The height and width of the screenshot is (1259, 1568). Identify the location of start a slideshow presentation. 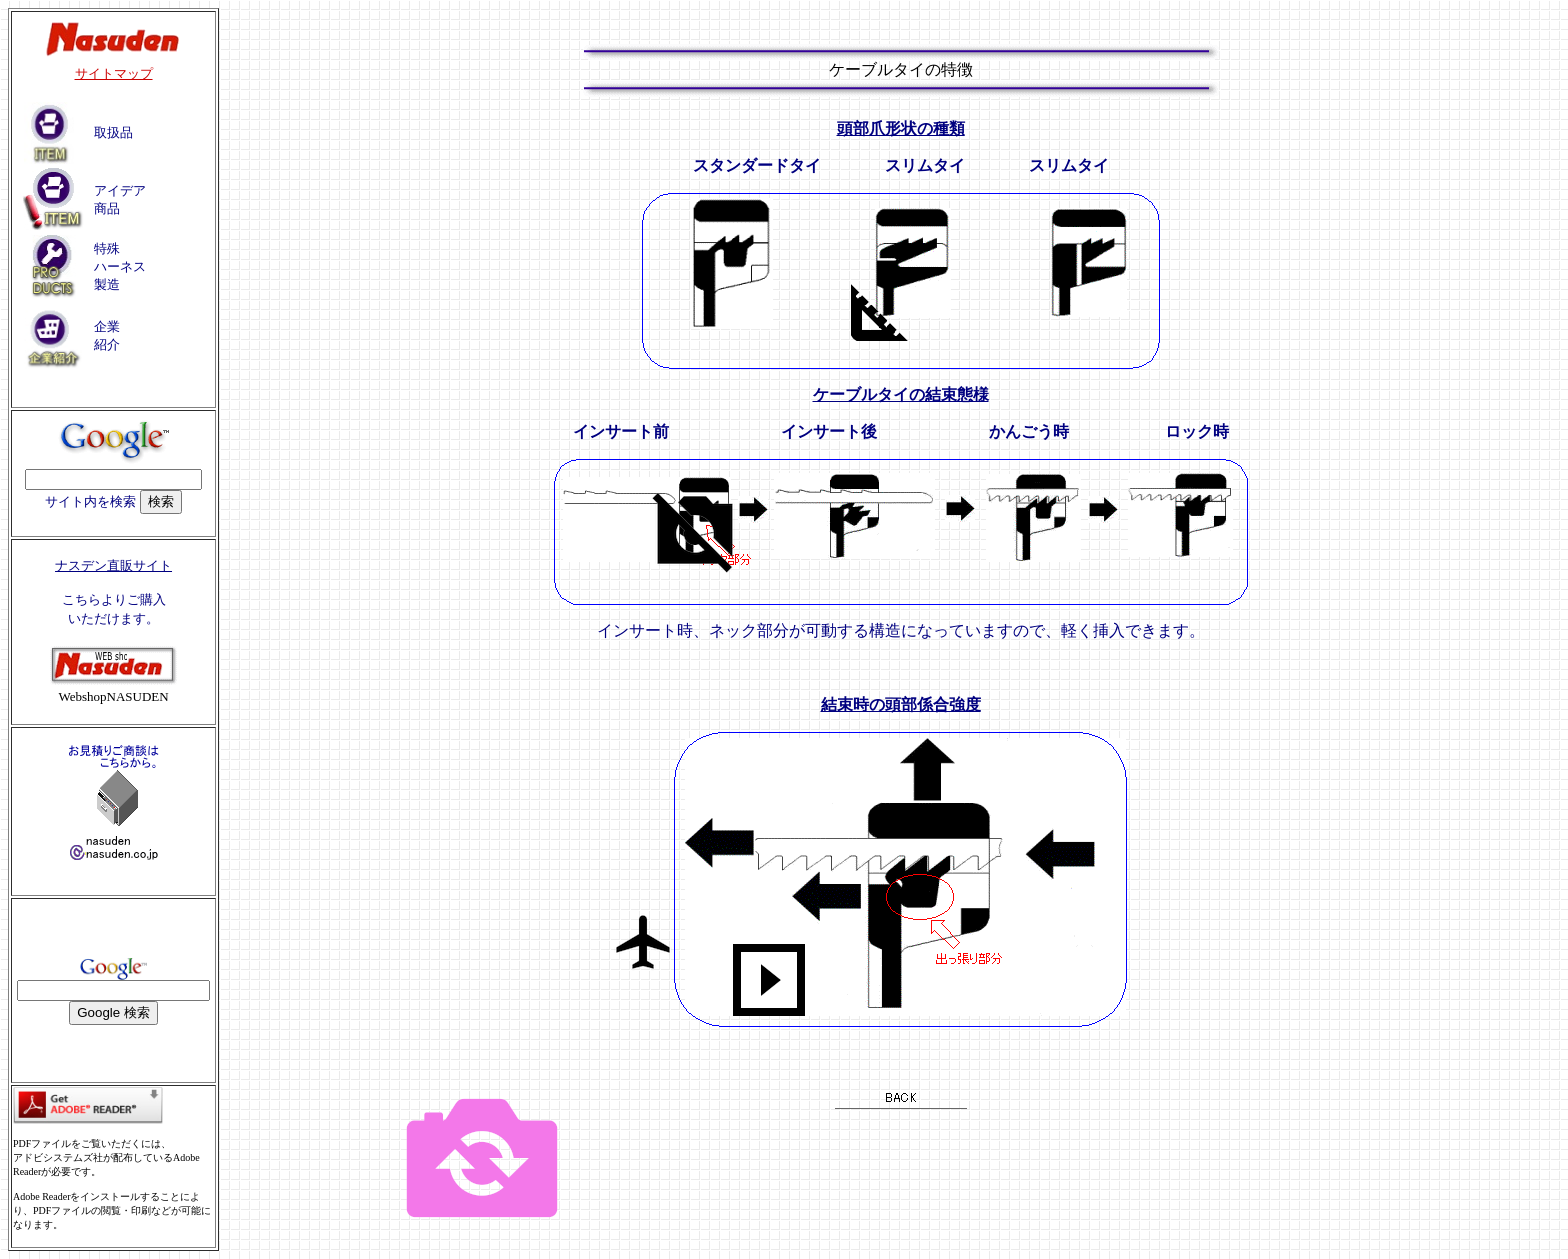
(769, 980).